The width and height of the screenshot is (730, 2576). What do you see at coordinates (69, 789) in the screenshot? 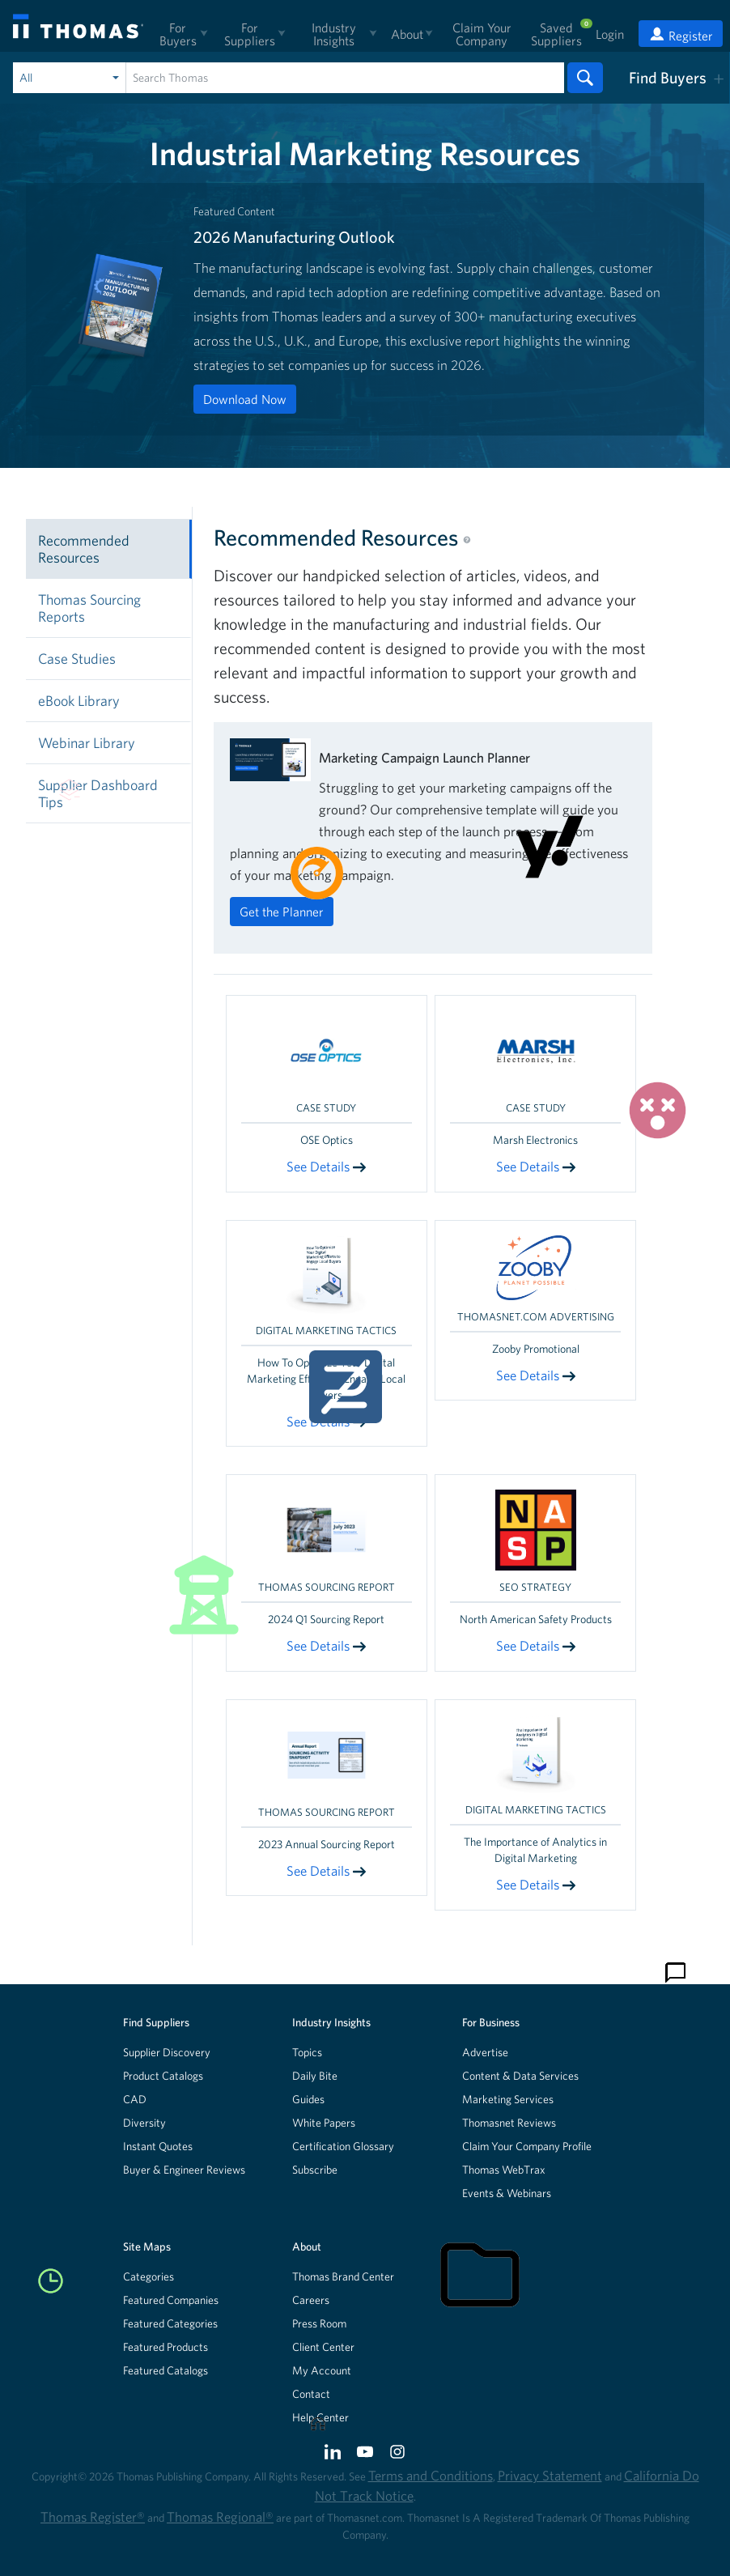
I see `remove a layer from the stack` at bounding box center [69, 789].